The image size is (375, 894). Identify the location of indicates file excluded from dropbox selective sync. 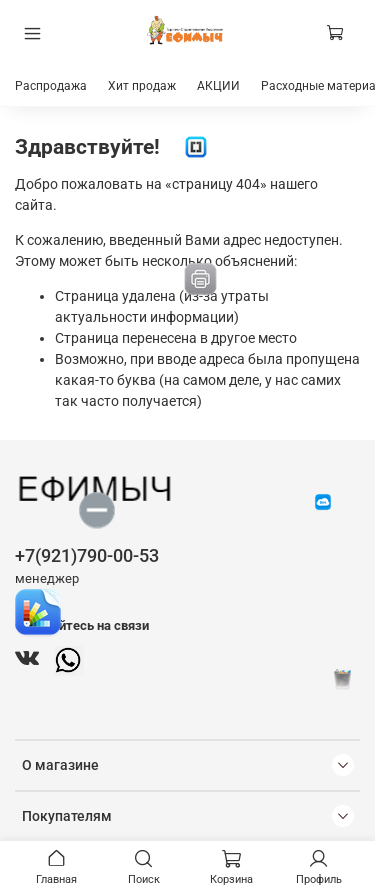
(97, 510).